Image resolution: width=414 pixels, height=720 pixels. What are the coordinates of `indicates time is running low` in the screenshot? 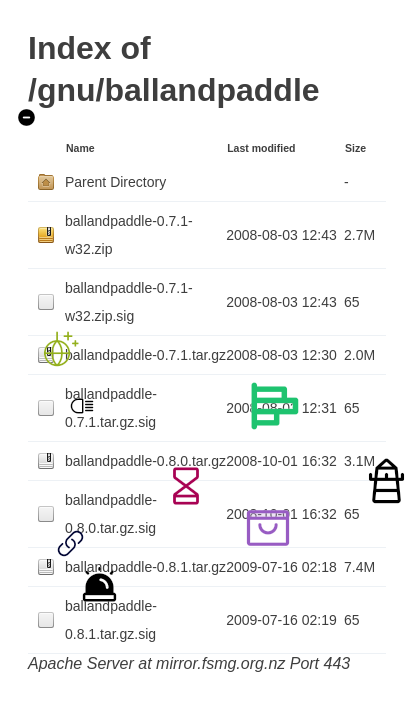 It's located at (186, 486).